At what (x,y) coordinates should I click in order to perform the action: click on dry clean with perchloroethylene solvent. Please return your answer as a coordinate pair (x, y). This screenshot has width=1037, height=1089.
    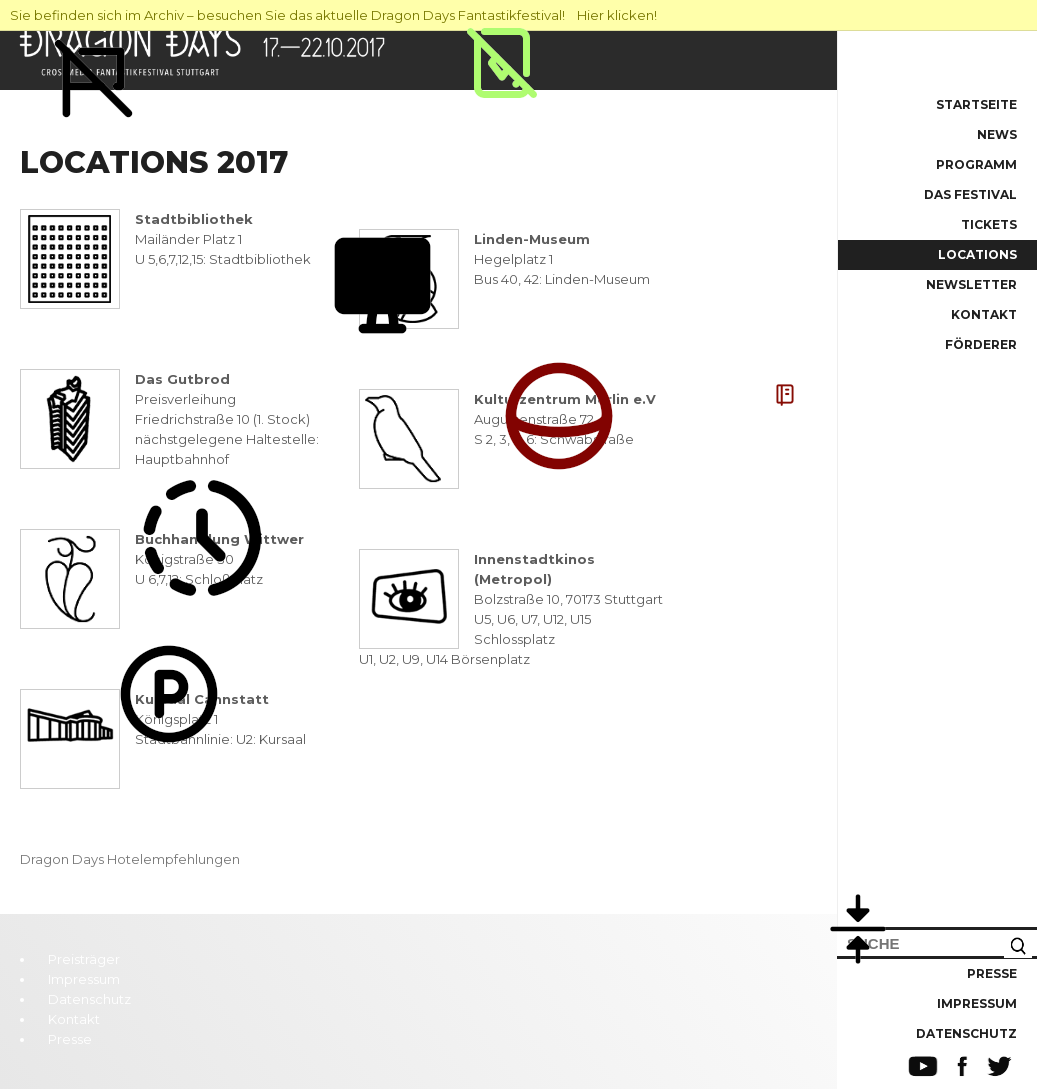
    Looking at the image, I should click on (169, 694).